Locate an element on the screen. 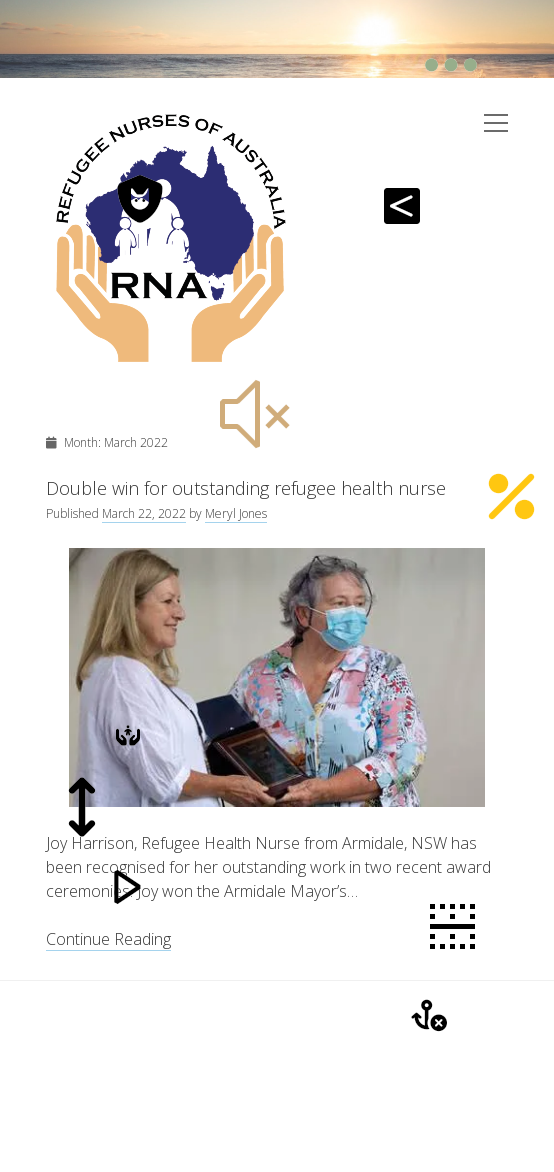 The width and height of the screenshot is (554, 1172). mute audio or sound is located at coordinates (255, 414).